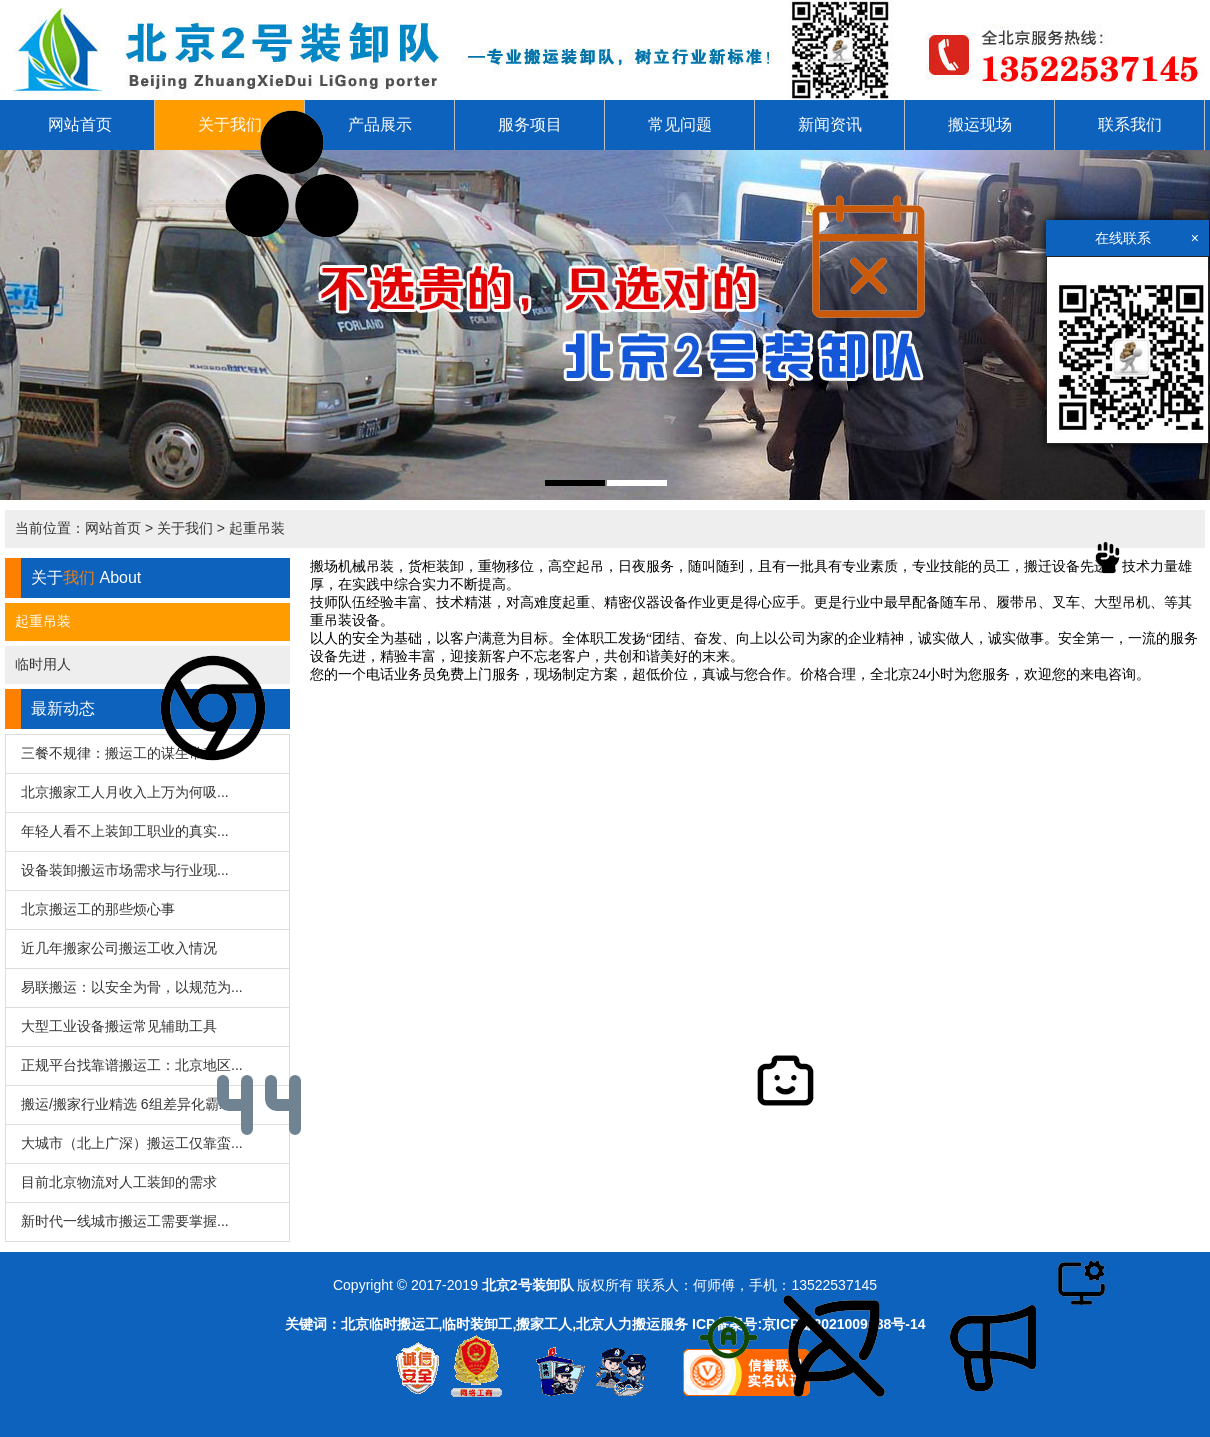 Image resolution: width=1210 pixels, height=1437 pixels. Describe the element at coordinates (834, 1346) in the screenshot. I see `disable eco mode or power saving` at that location.